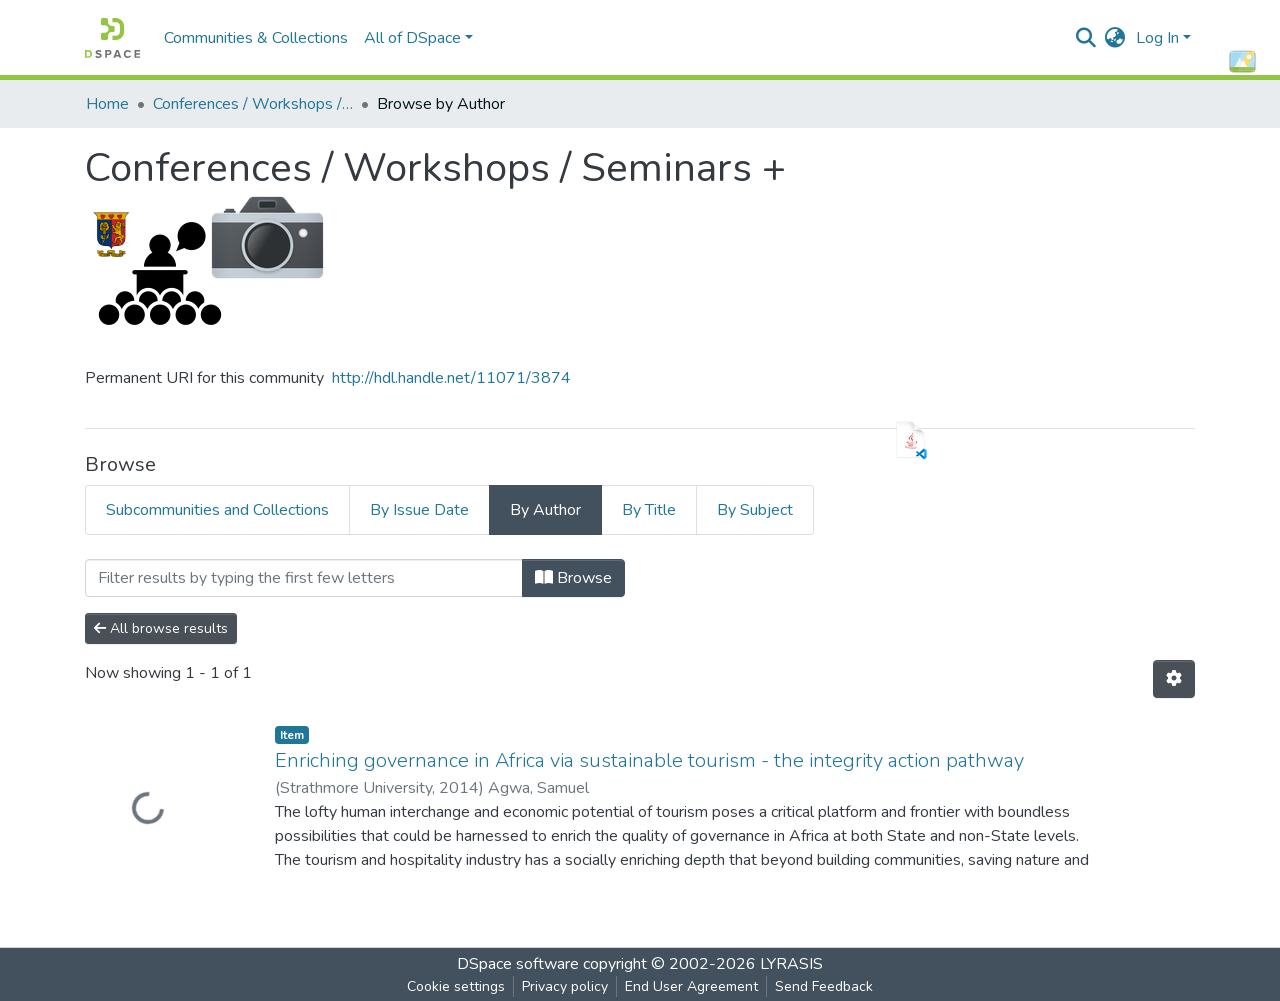 Image resolution: width=1280 pixels, height=1001 pixels. I want to click on open graphics or image editing applications, so click(1242, 61).